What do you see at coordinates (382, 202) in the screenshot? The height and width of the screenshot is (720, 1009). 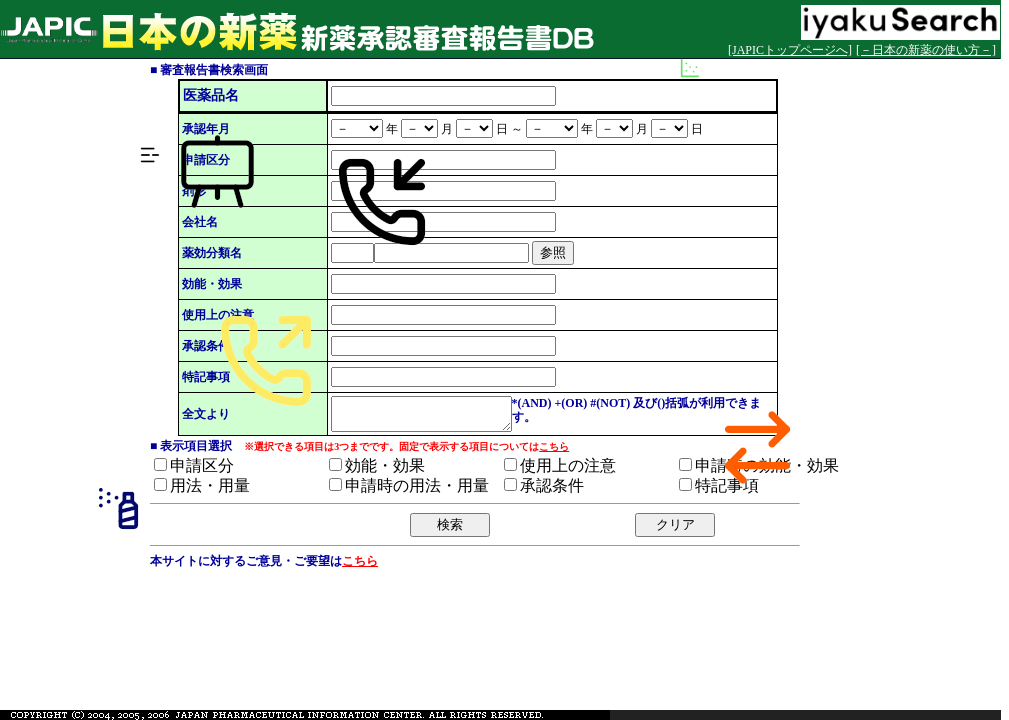 I see `incoming call notification` at bounding box center [382, 202].